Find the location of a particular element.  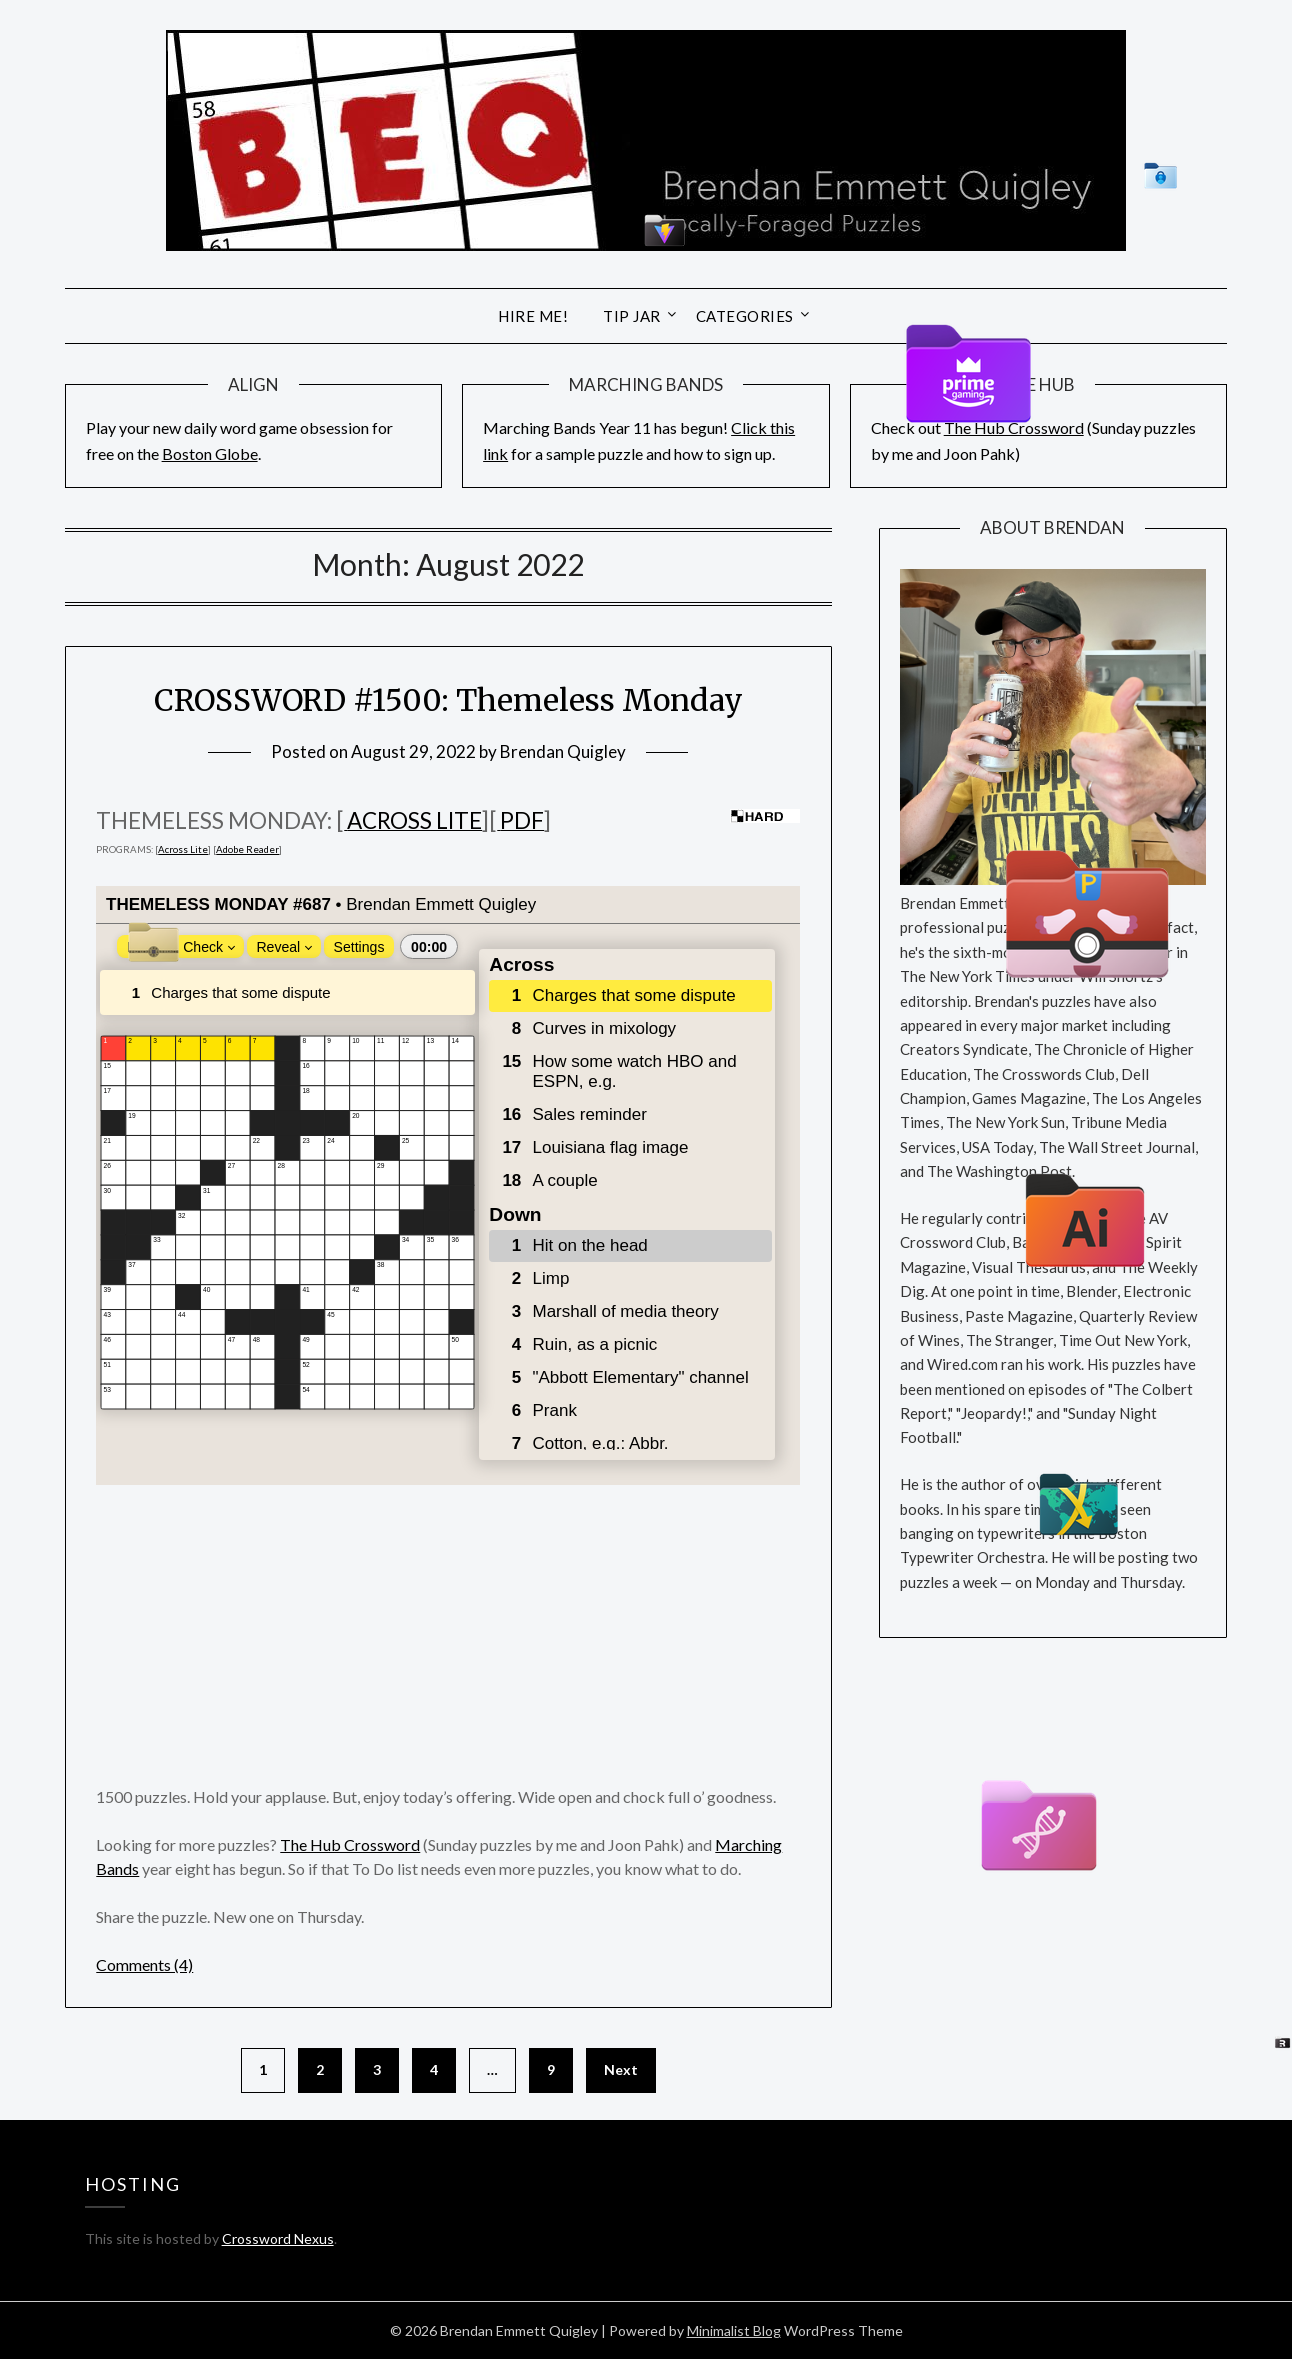

open biology course files is located at coordinates (1038, 1828).